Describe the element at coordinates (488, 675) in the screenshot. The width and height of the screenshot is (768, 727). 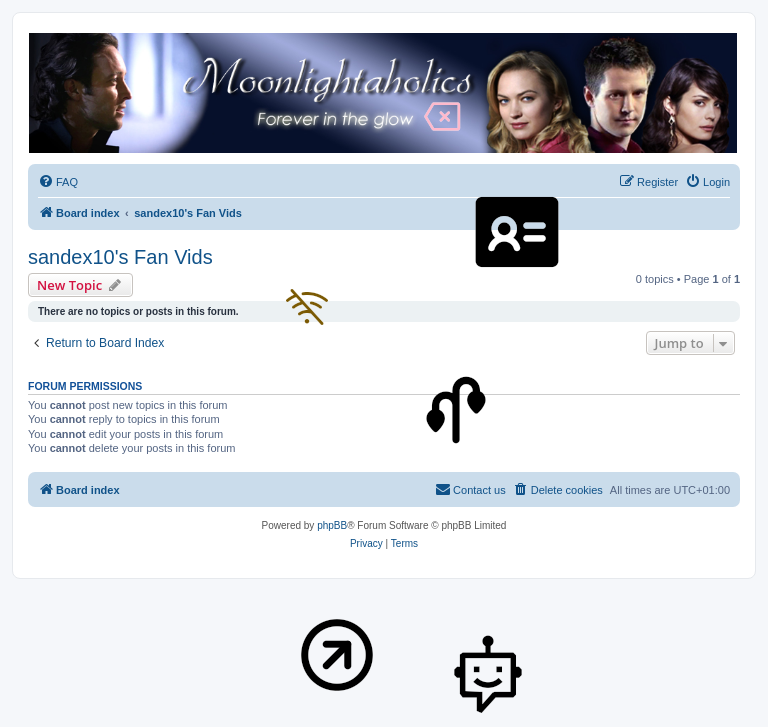
I see `access chatbot or automated assistant` at that location.